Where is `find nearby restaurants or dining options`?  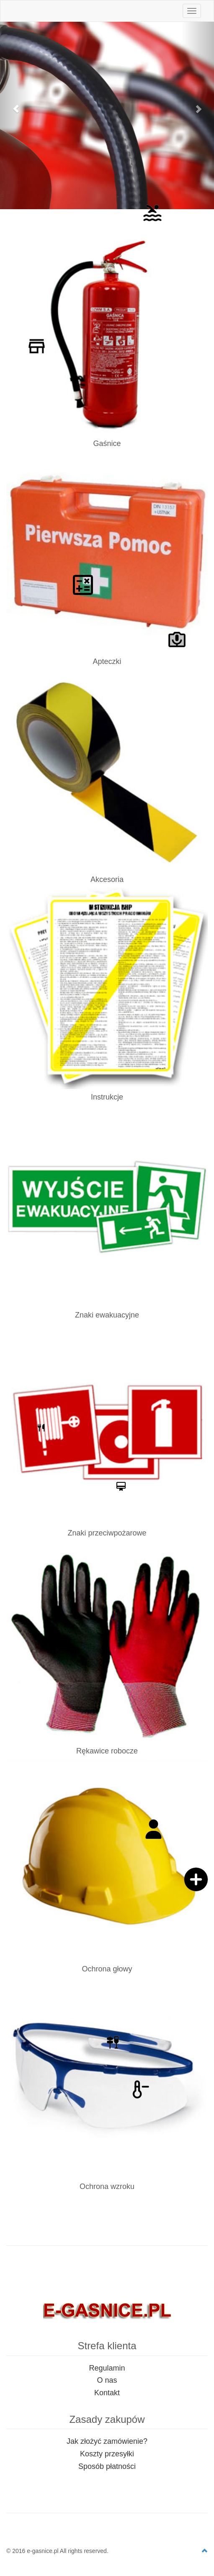 find nearby restaurants or dining options is located at coordinates (41, 1428).